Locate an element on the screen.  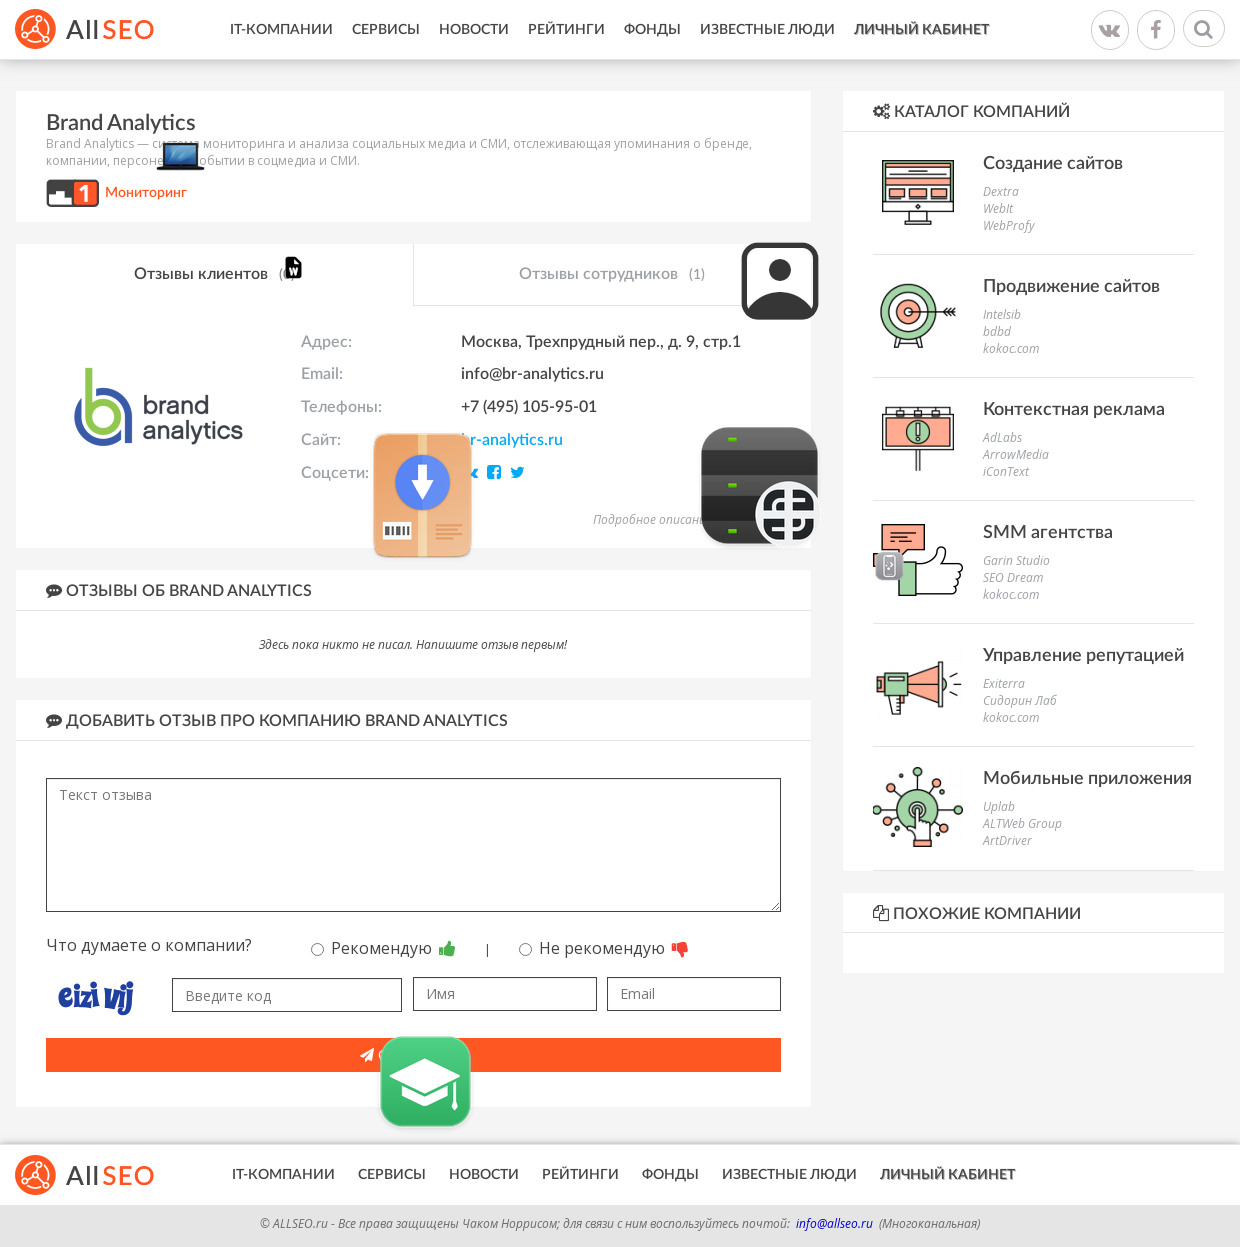
represents a macbook device in system settings is located at coordinates (180, 154).